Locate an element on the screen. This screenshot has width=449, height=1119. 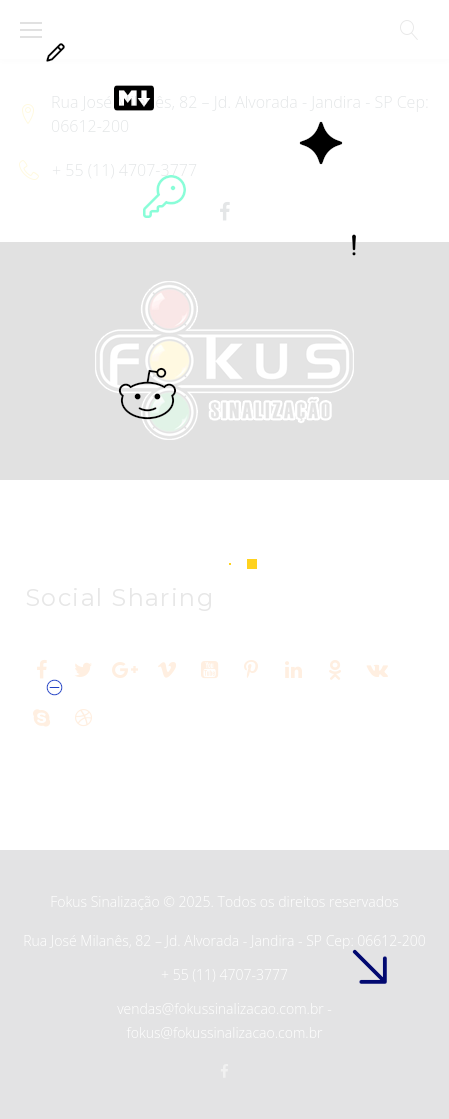
edit content or settings is located at coordinates (55, 52).